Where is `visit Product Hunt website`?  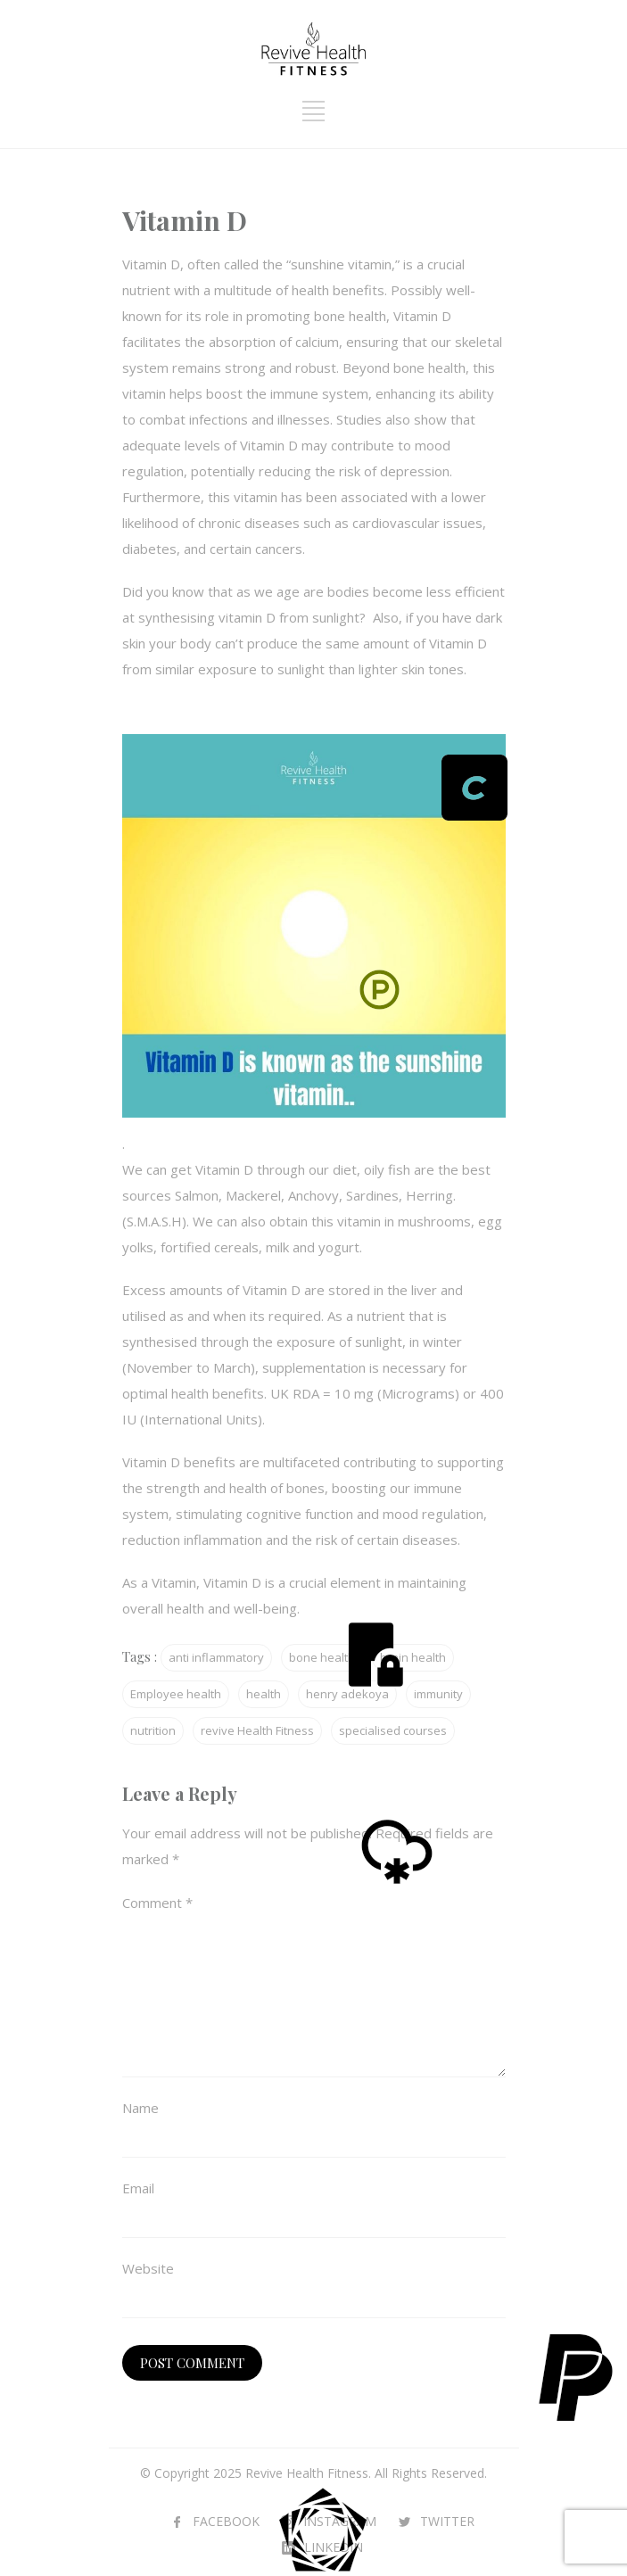
visit Product Hunt website is located at coordinates (379, 989).